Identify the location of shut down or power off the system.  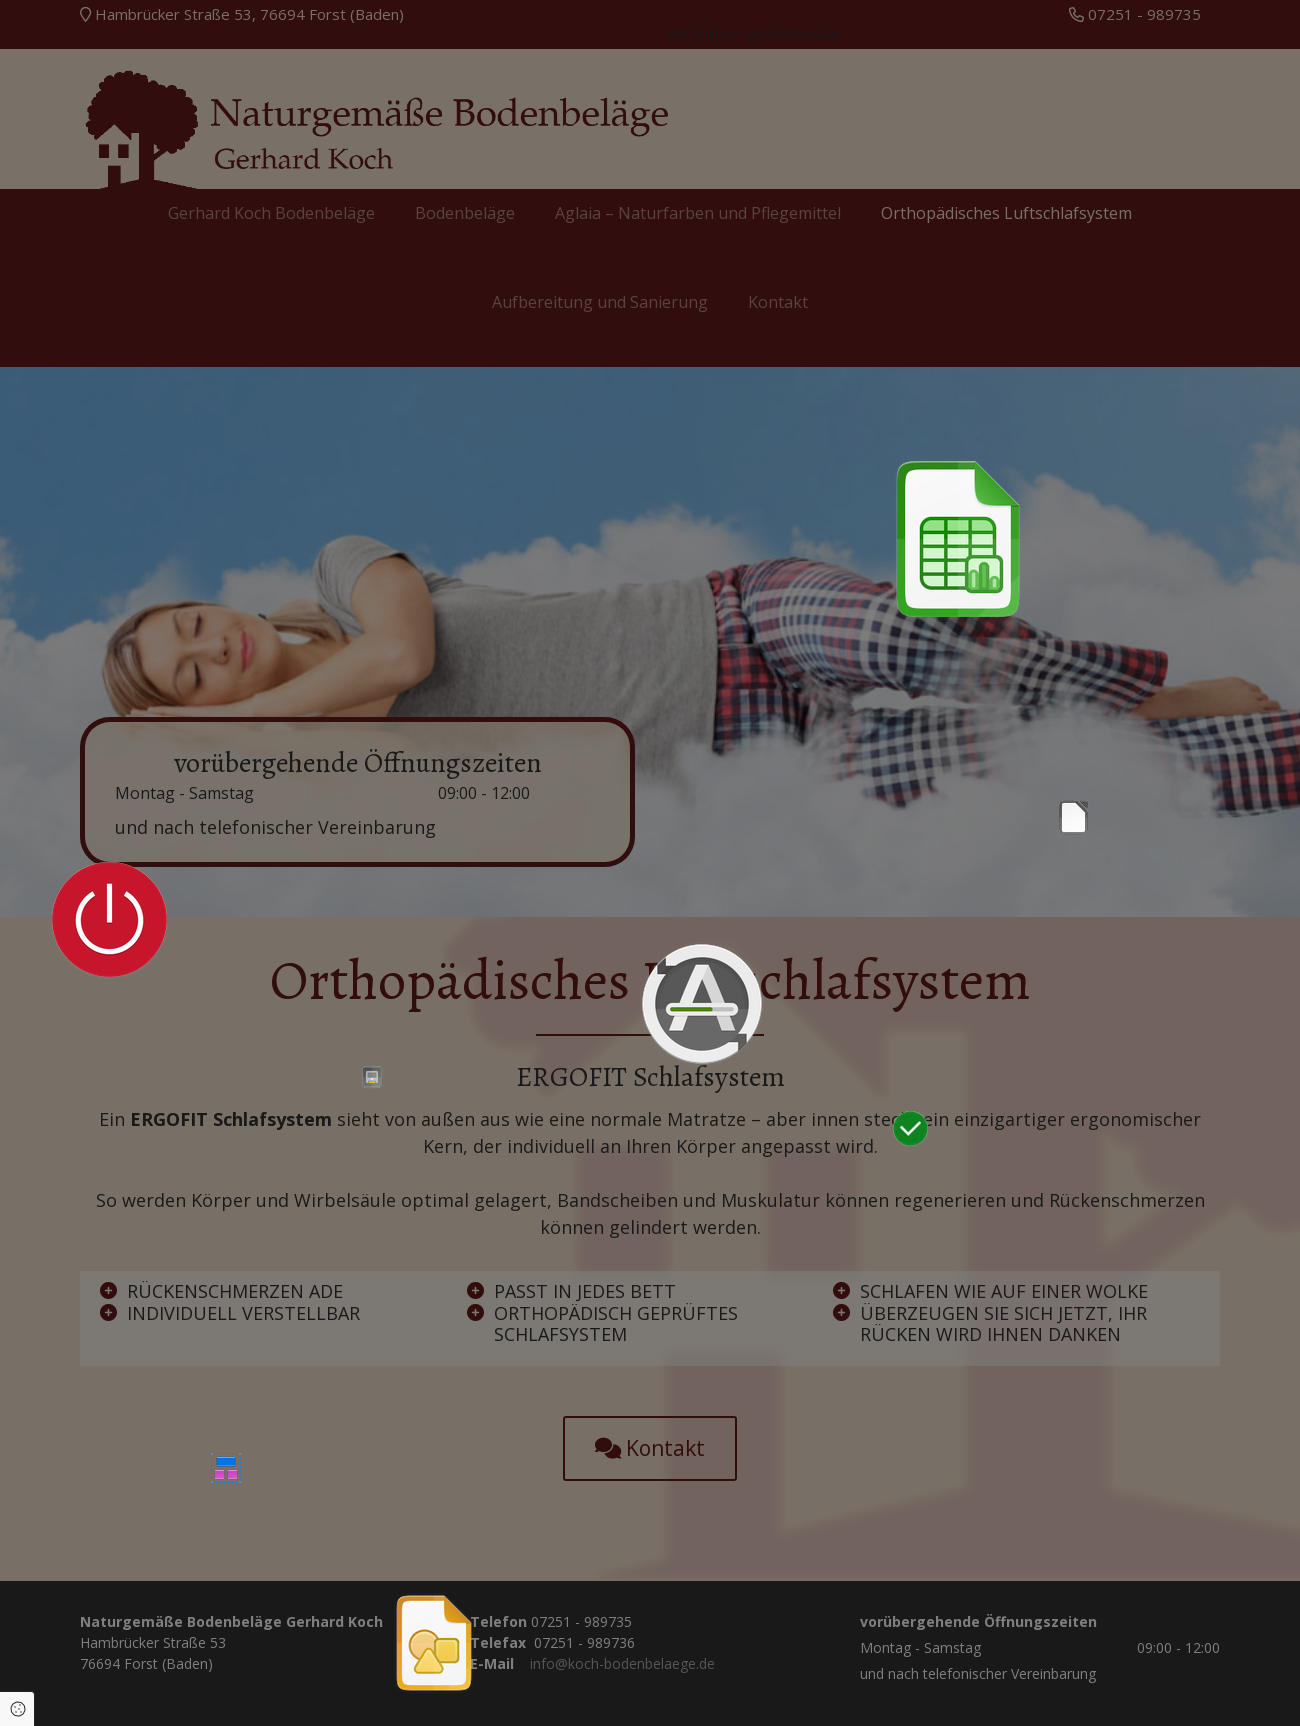
(109, 919).